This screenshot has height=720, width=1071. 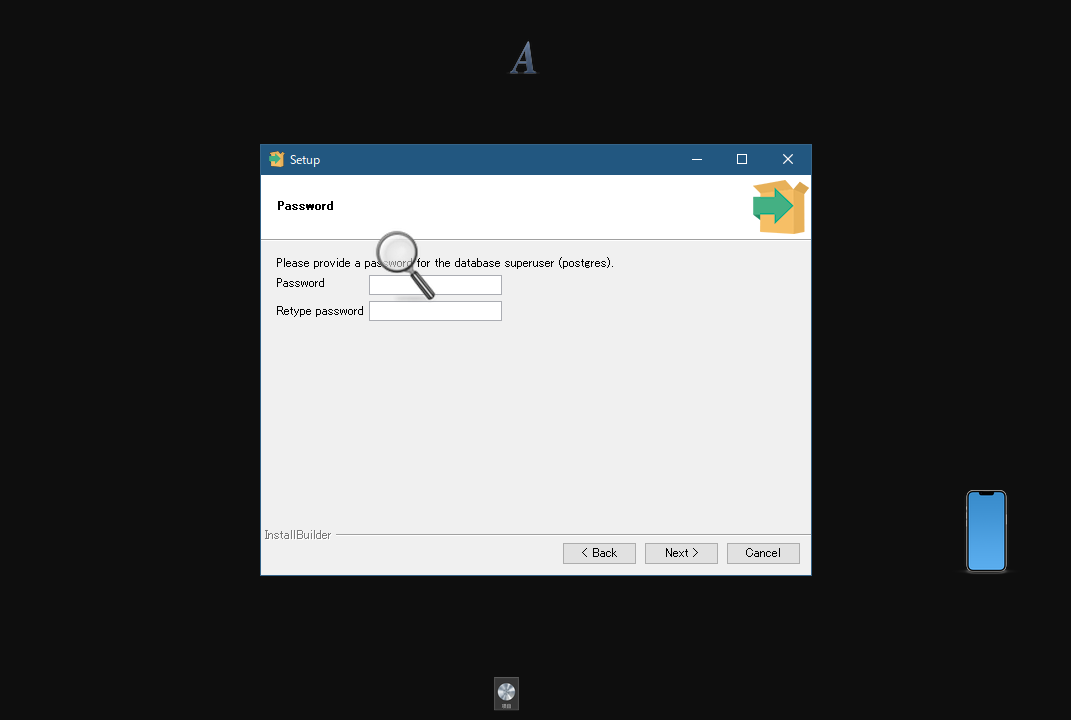 What do you see at coordinates (522, 56) in the screenshot?
I see `access font settings and typography preferences` at bounding box center [522, 56].